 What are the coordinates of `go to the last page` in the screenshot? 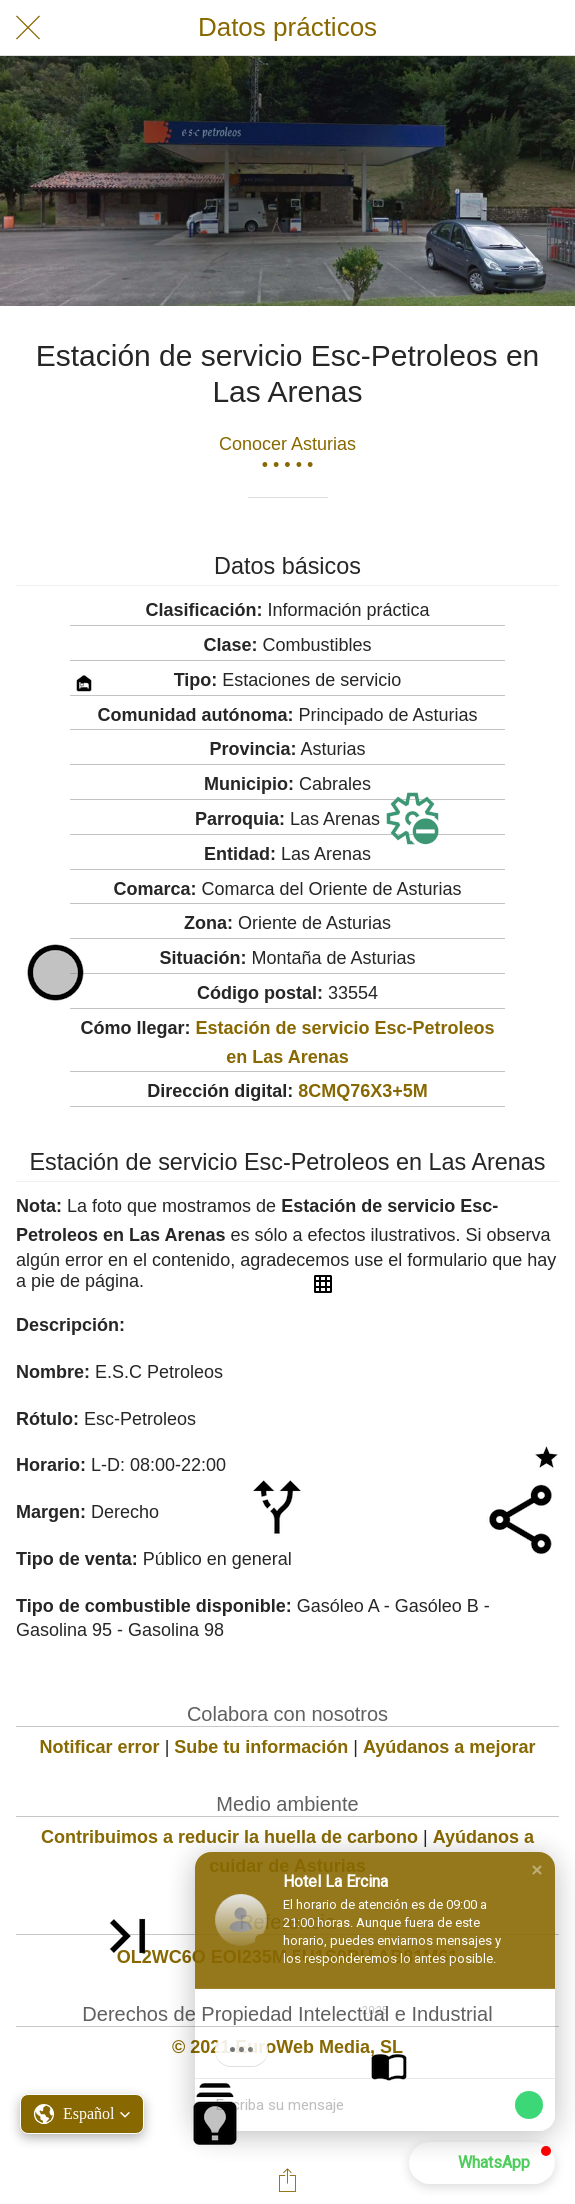 It's located at (128, 1936).